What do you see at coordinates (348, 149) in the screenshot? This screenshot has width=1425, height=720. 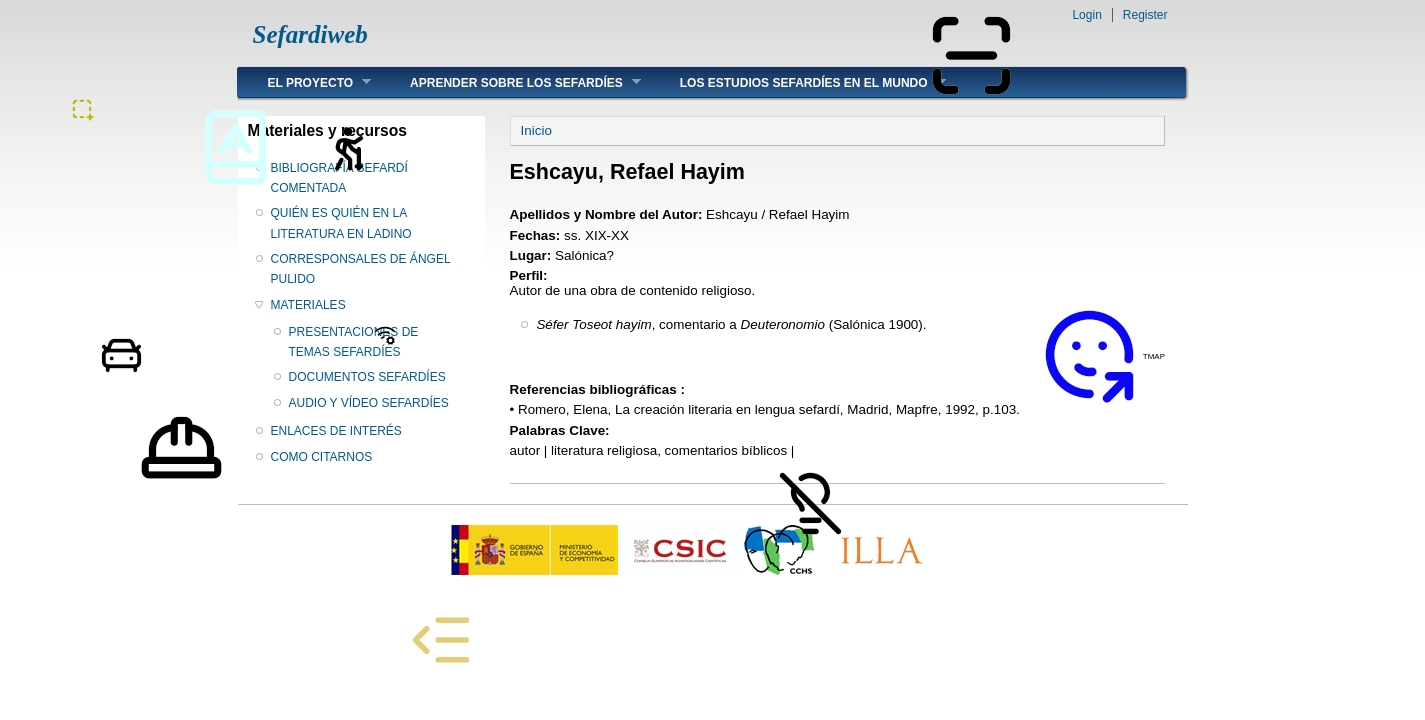 I see `access hiking or trekking activities` at bounding box center [348, 149].